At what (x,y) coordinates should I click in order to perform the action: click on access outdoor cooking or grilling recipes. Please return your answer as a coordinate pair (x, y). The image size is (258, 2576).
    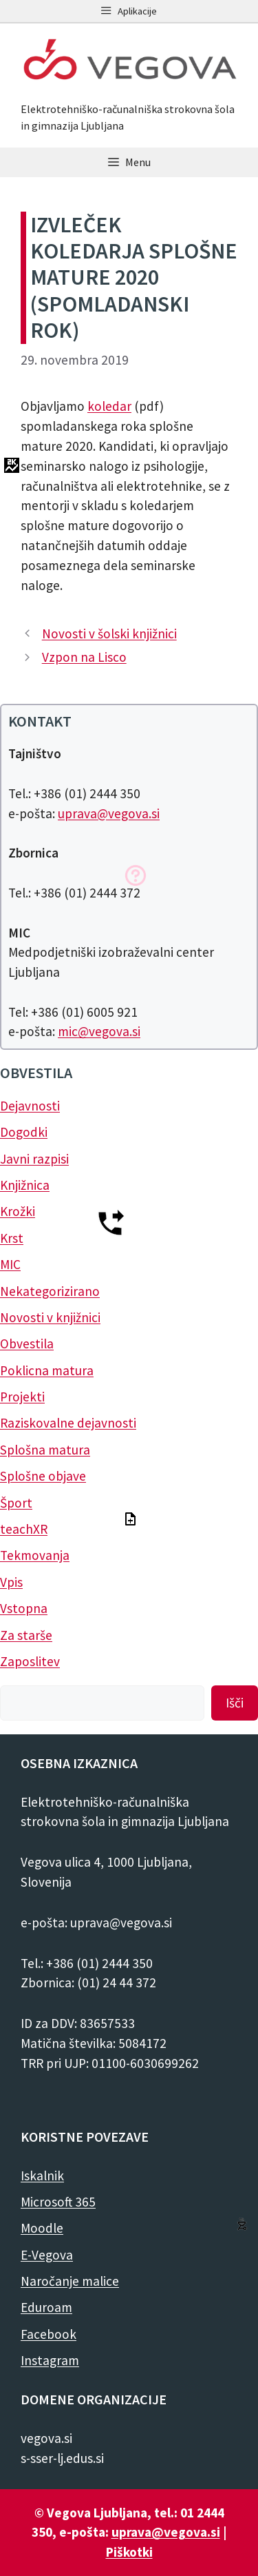
    Looking at the image, I should click on (241, 2224).